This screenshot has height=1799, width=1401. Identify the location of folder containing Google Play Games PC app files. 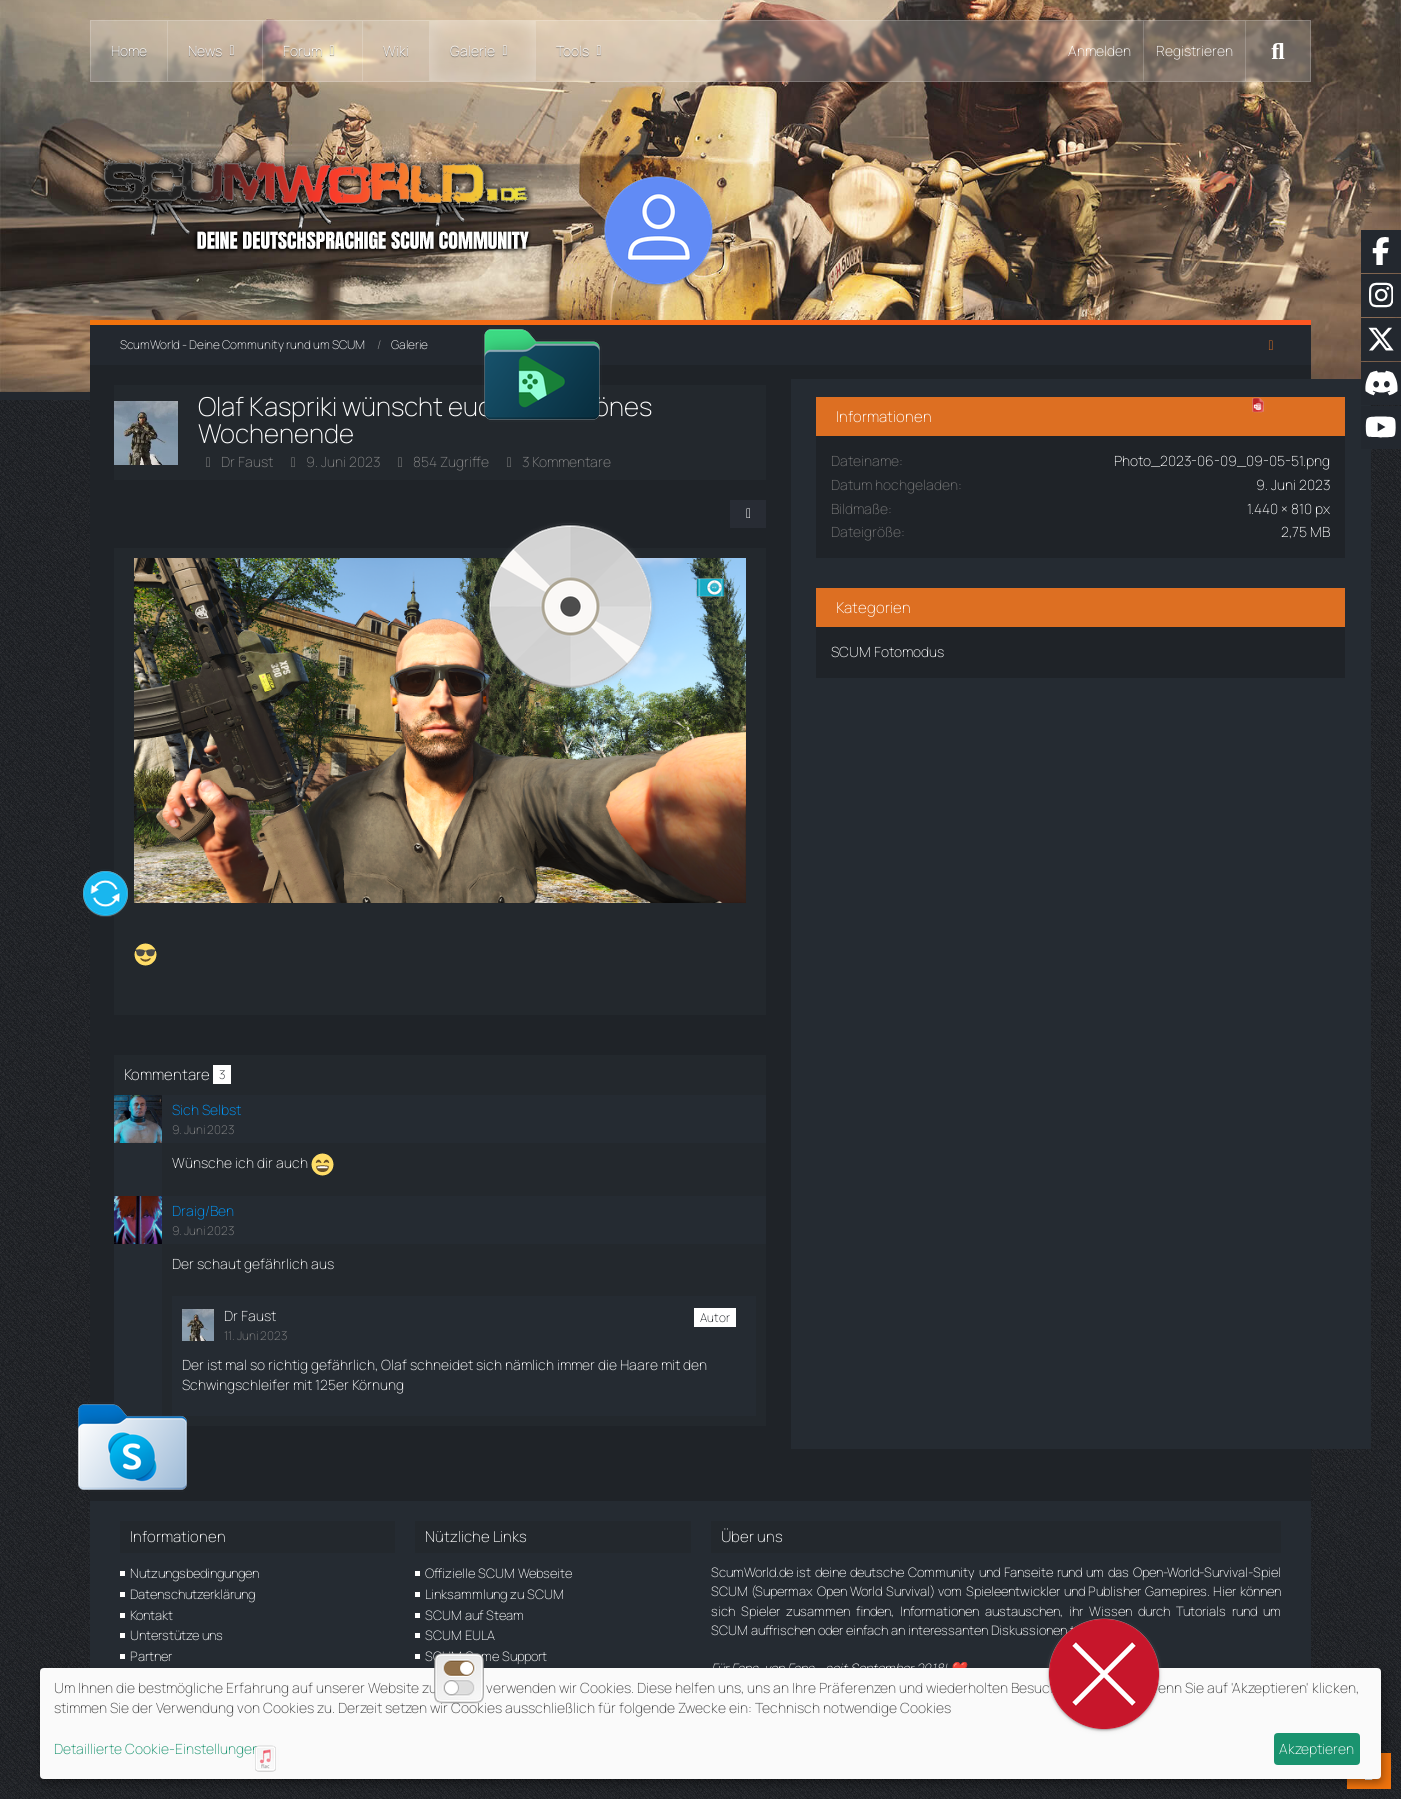
(541, 377).